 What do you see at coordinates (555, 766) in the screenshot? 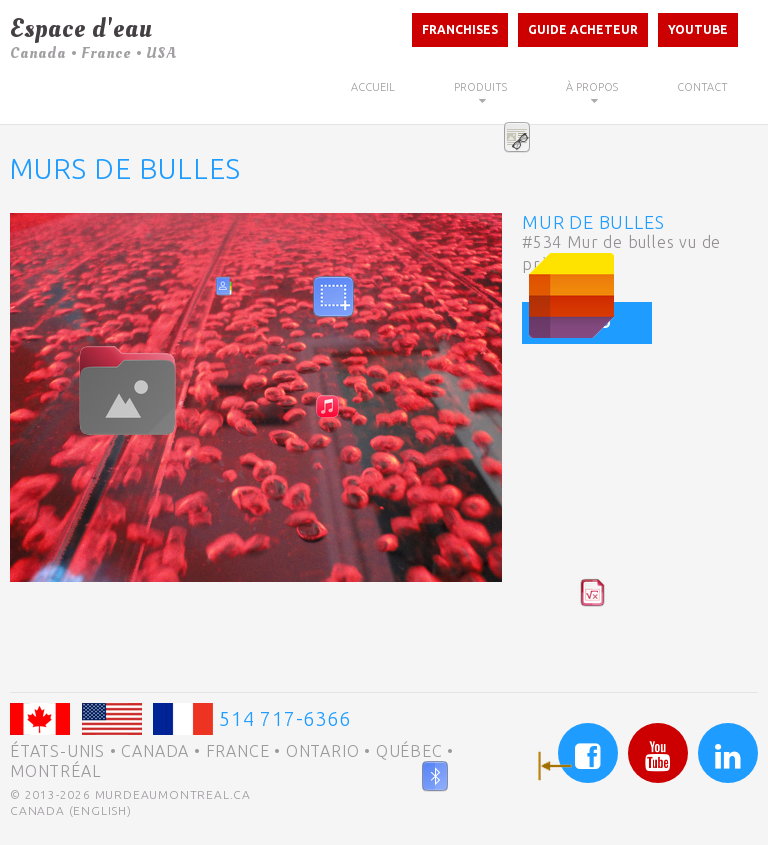
I see `go to the first item in a list or sequence` at bounding box center [555, 766].